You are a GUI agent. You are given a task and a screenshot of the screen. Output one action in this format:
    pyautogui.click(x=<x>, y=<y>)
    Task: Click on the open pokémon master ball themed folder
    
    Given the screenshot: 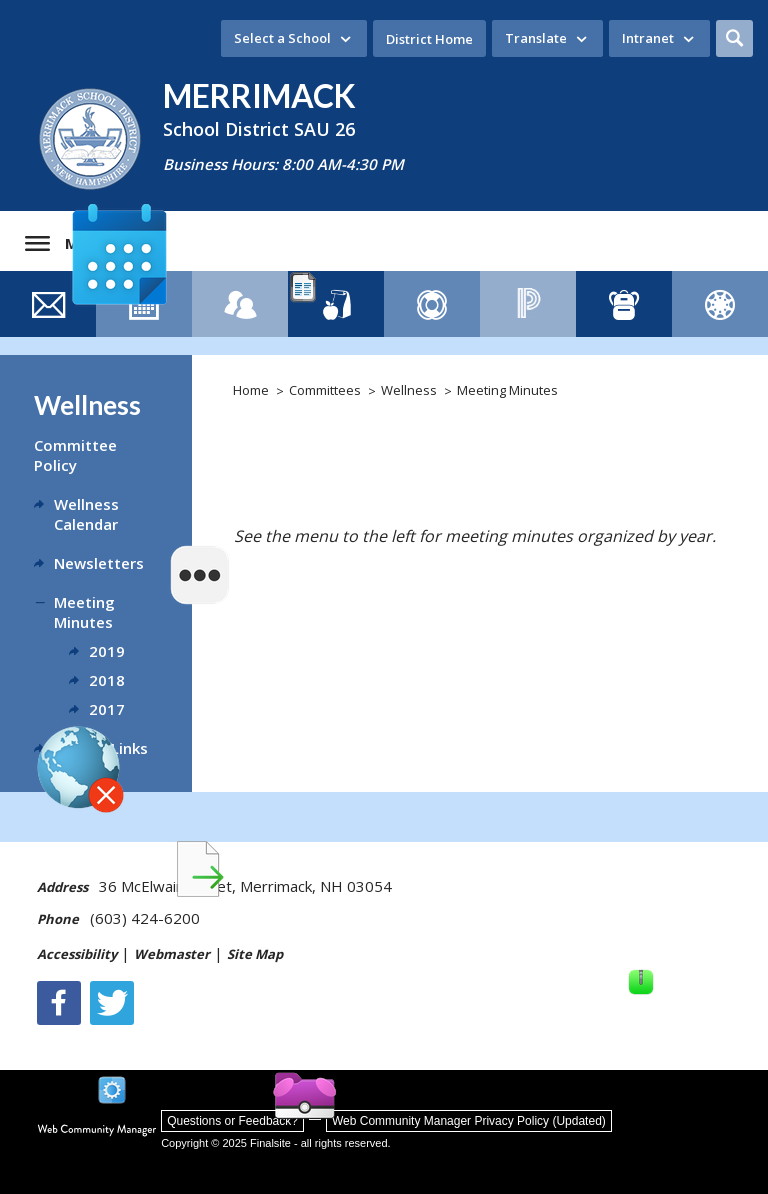 What is the action you would take?
    pyautogui.click(x=304, y=1097)
    